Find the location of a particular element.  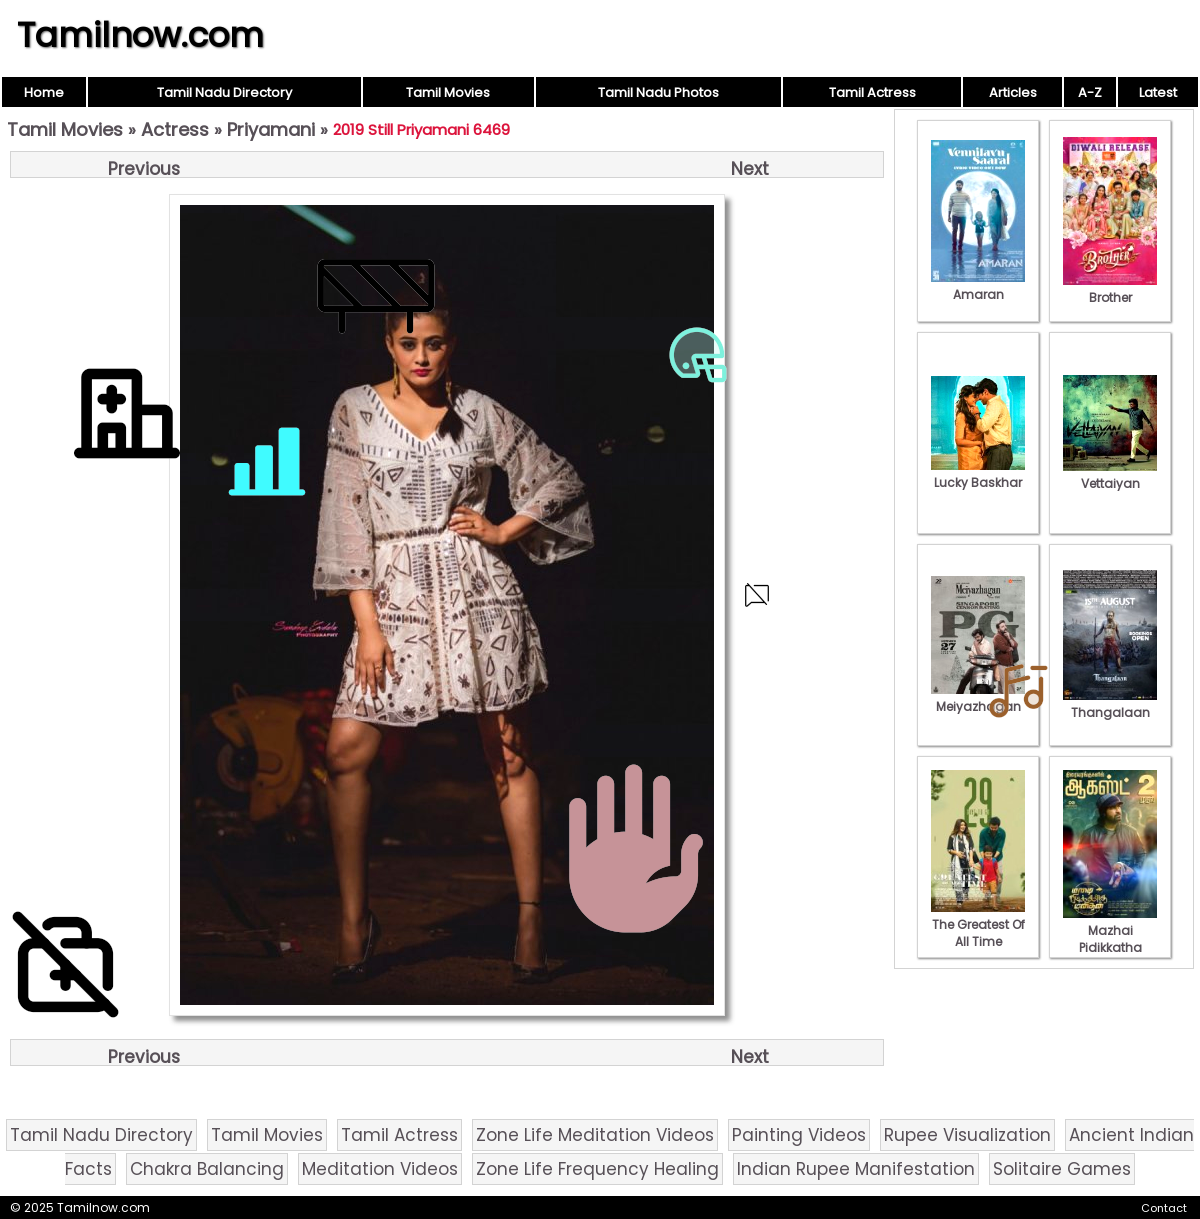

view analytics or statistics is located at coordinates (267, 463).